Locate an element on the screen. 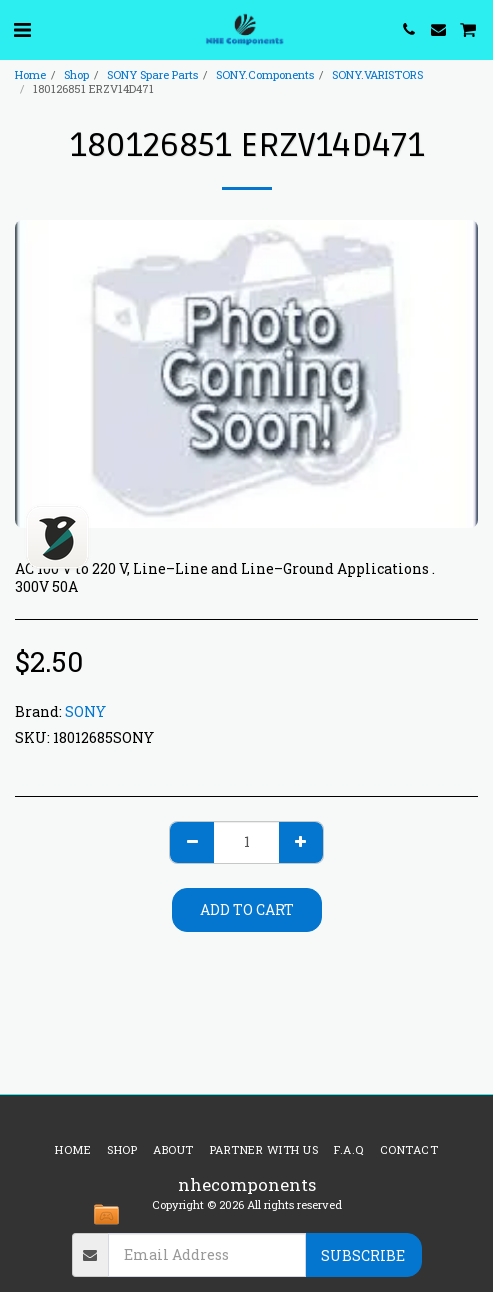 The image size is (493, 1292). open your games folder is located at coordinates (106, 1214).